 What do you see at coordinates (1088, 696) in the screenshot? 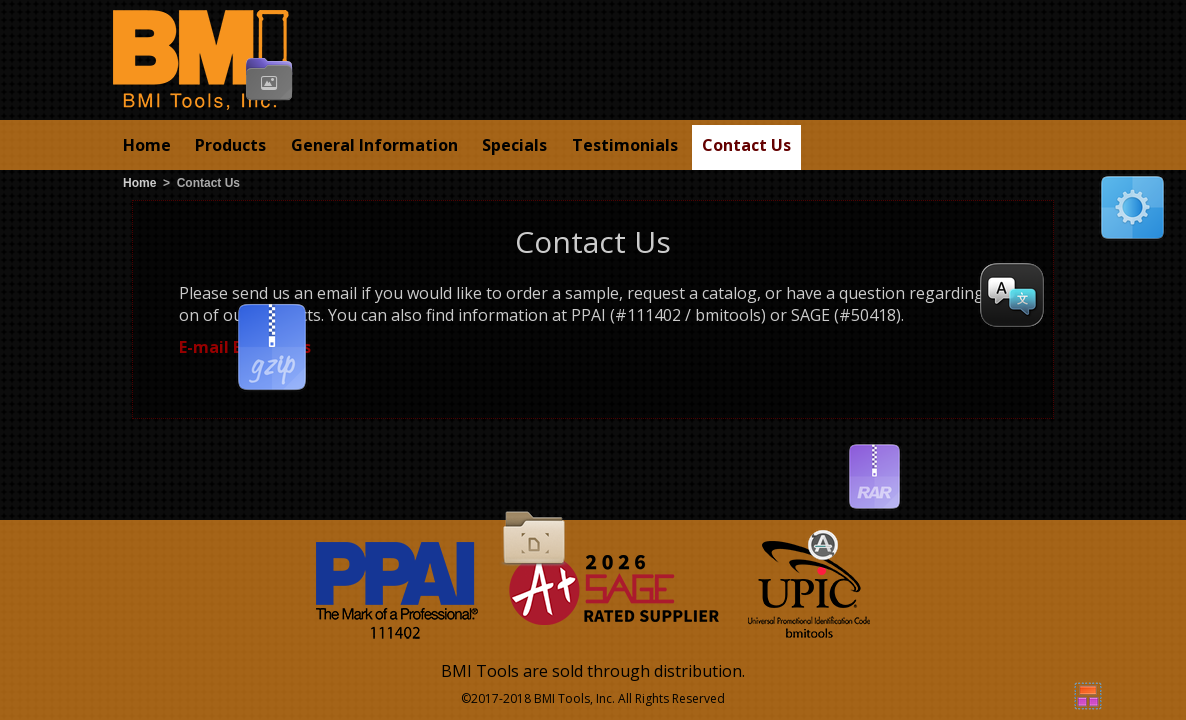
I see `select all items in the current view` at bounding box center [1088, 696].